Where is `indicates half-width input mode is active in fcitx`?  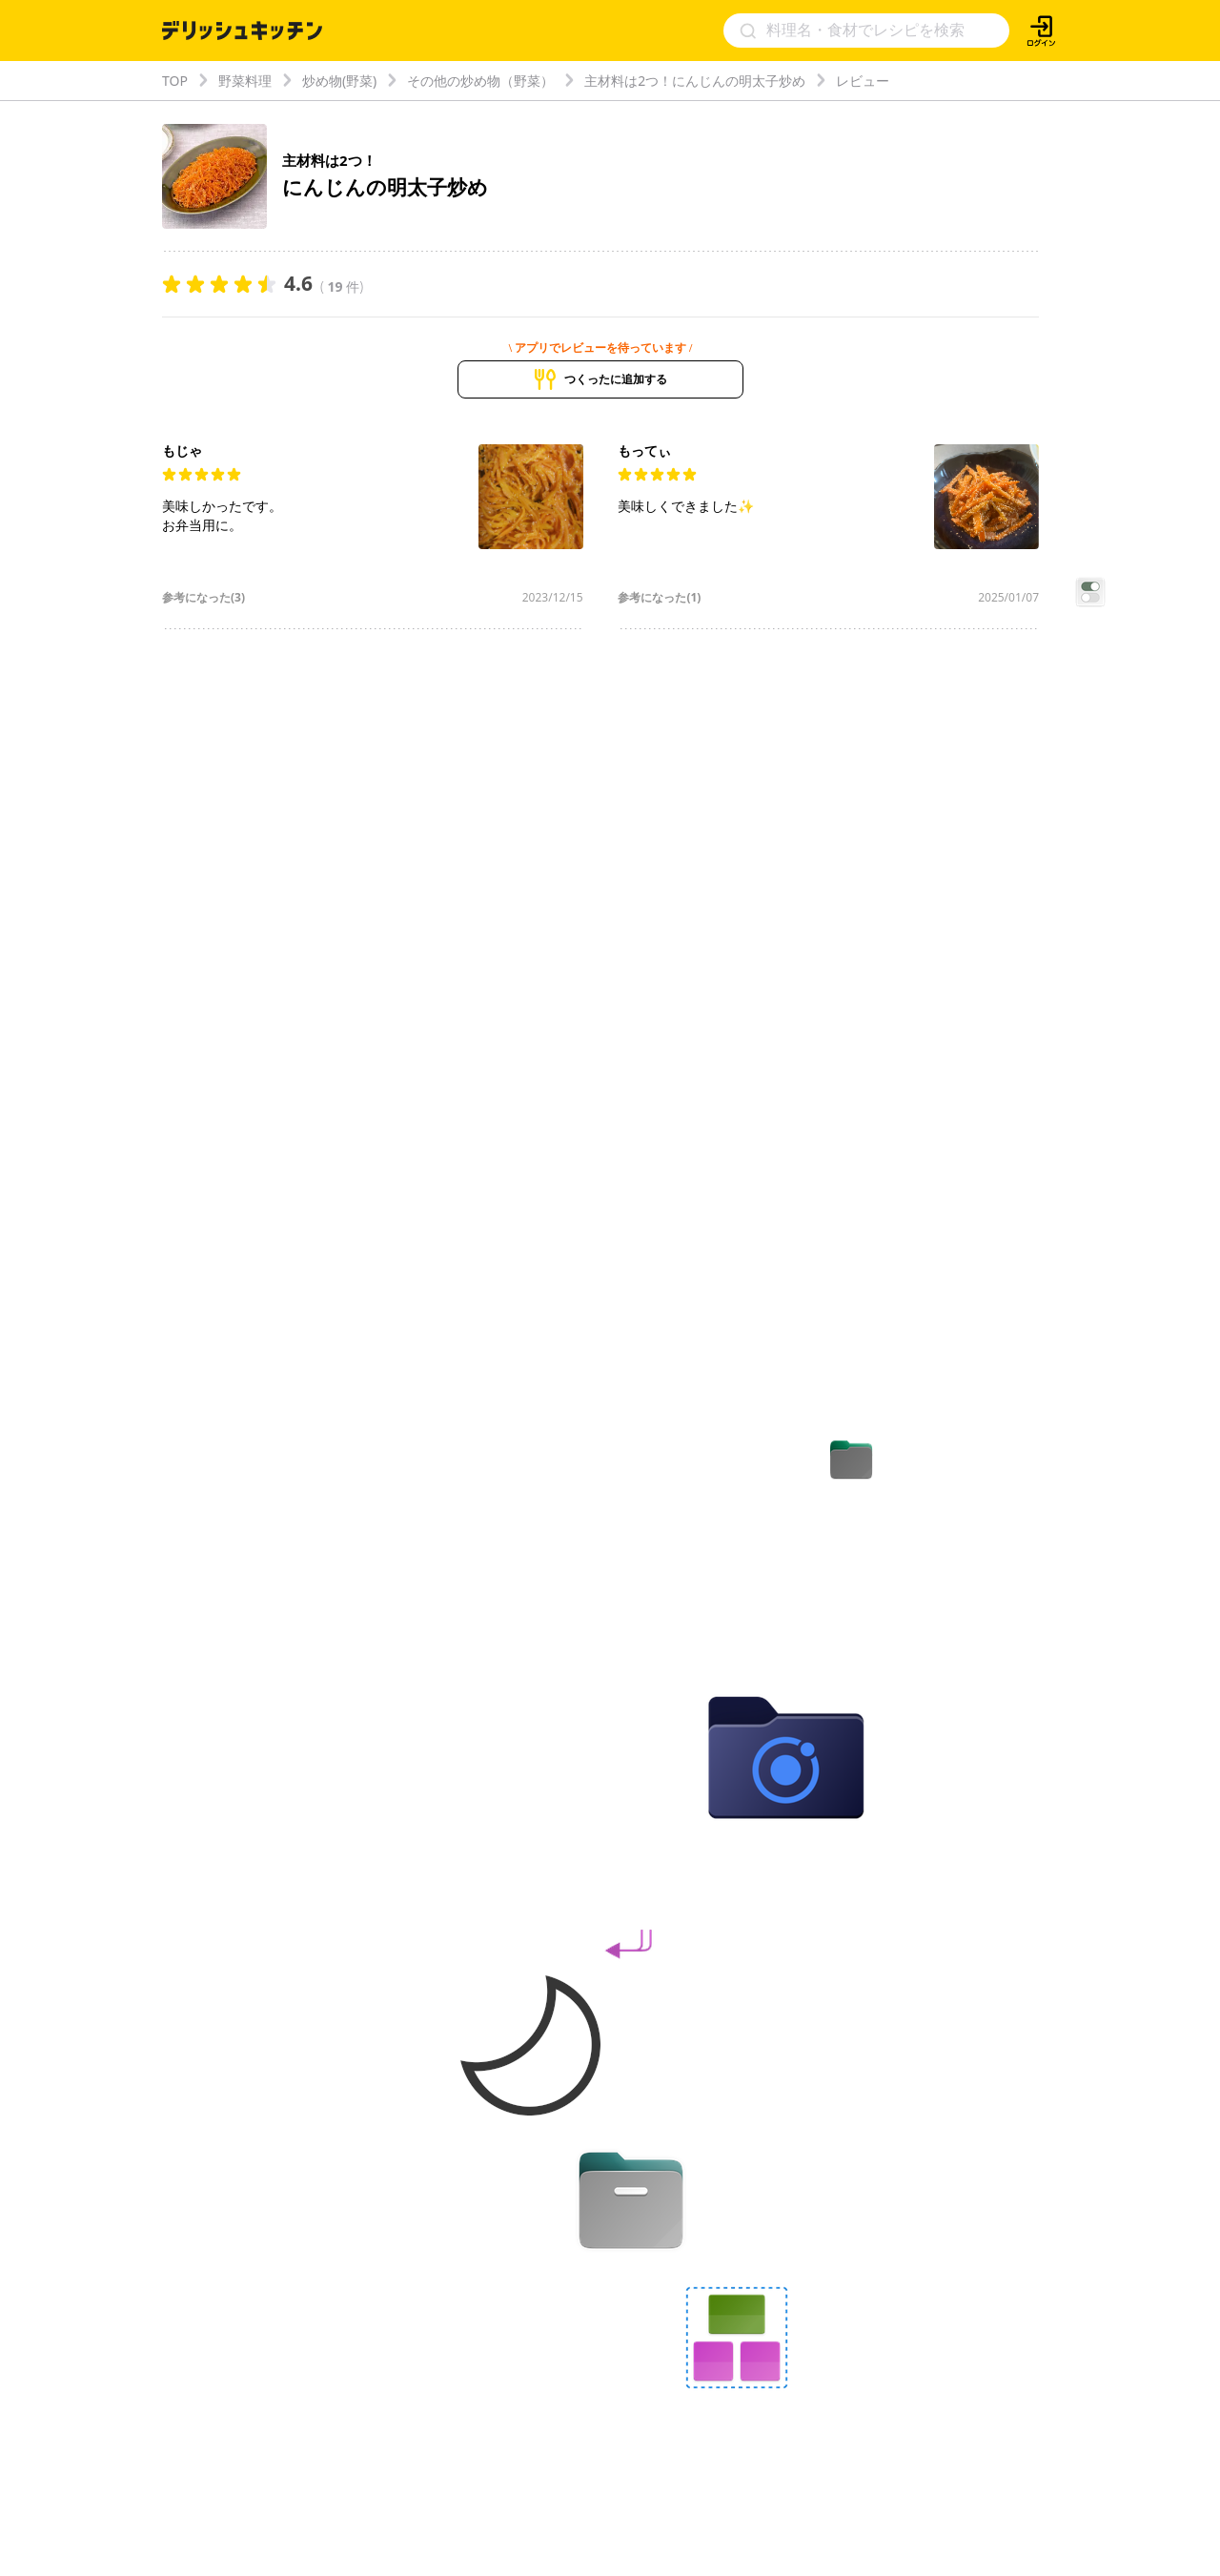 indicates half-width input mode is active in fcitx is located at coordinates (529, 2044).